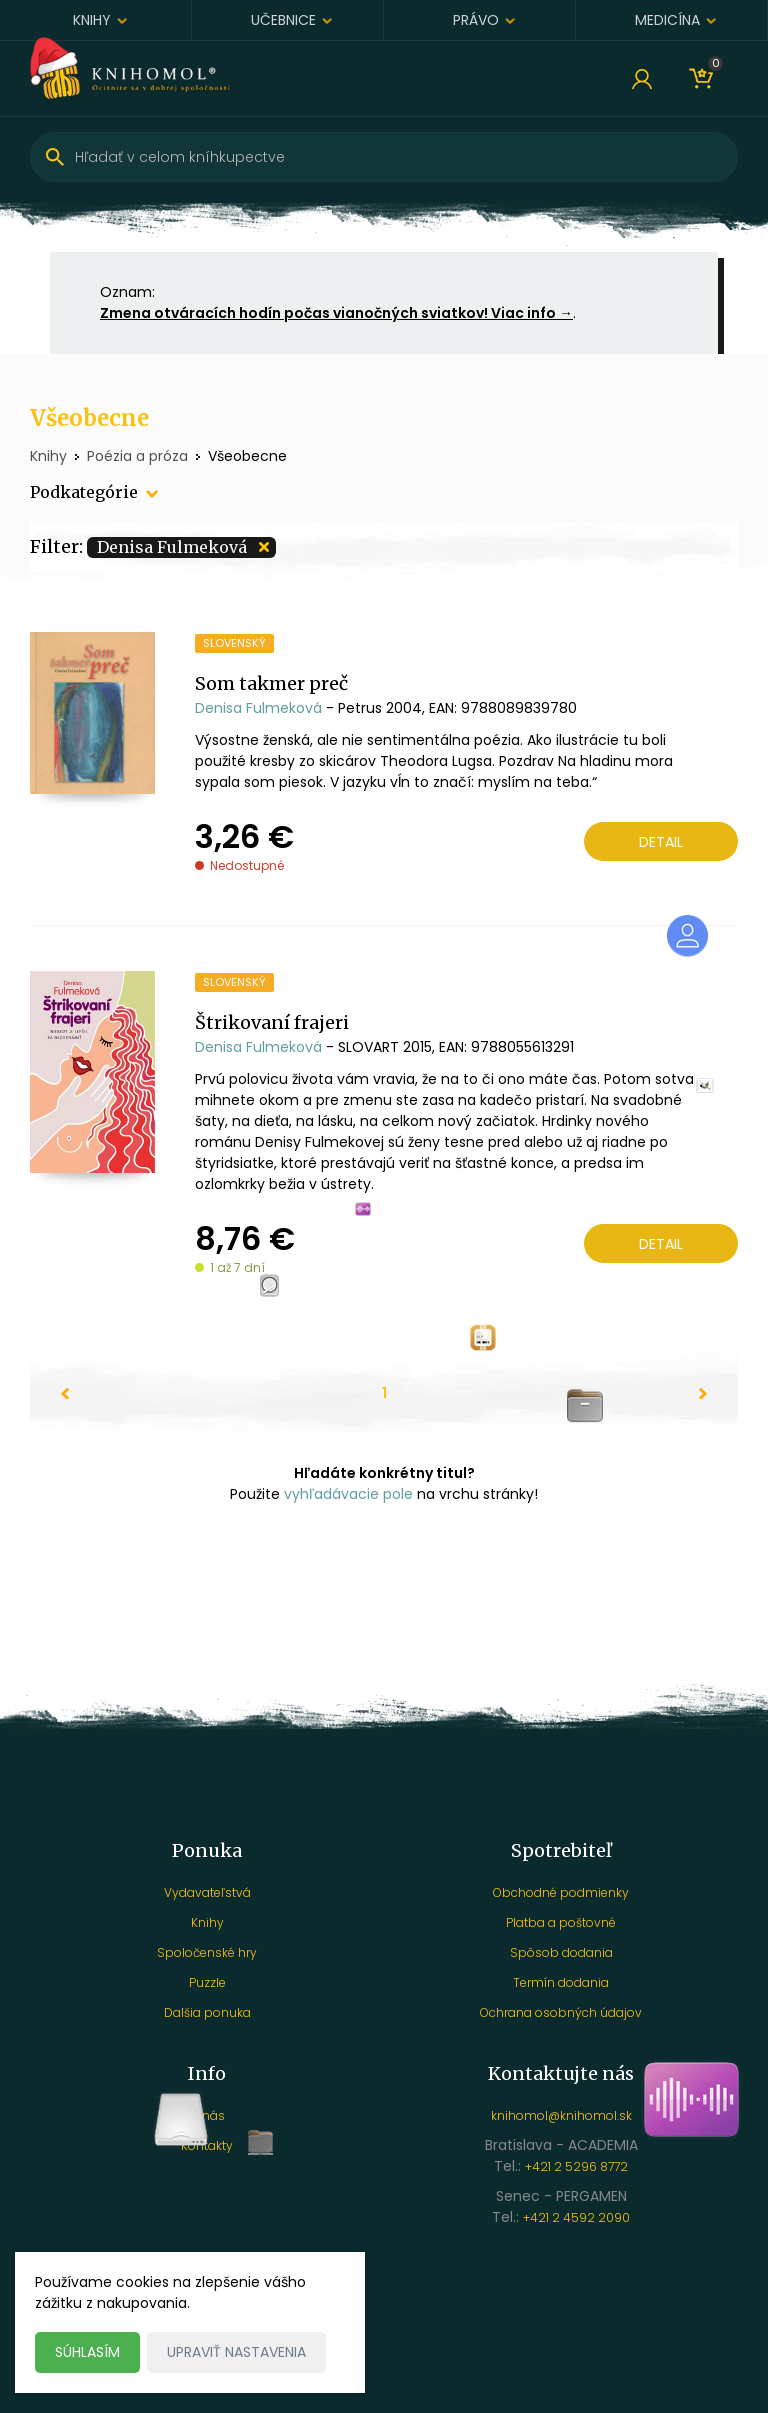 The width and height of the screenshot is (768, 2413). Describe the element at coordinates (260, 2142) in the screenshot. I see `access files stored on a remote server` at that location.